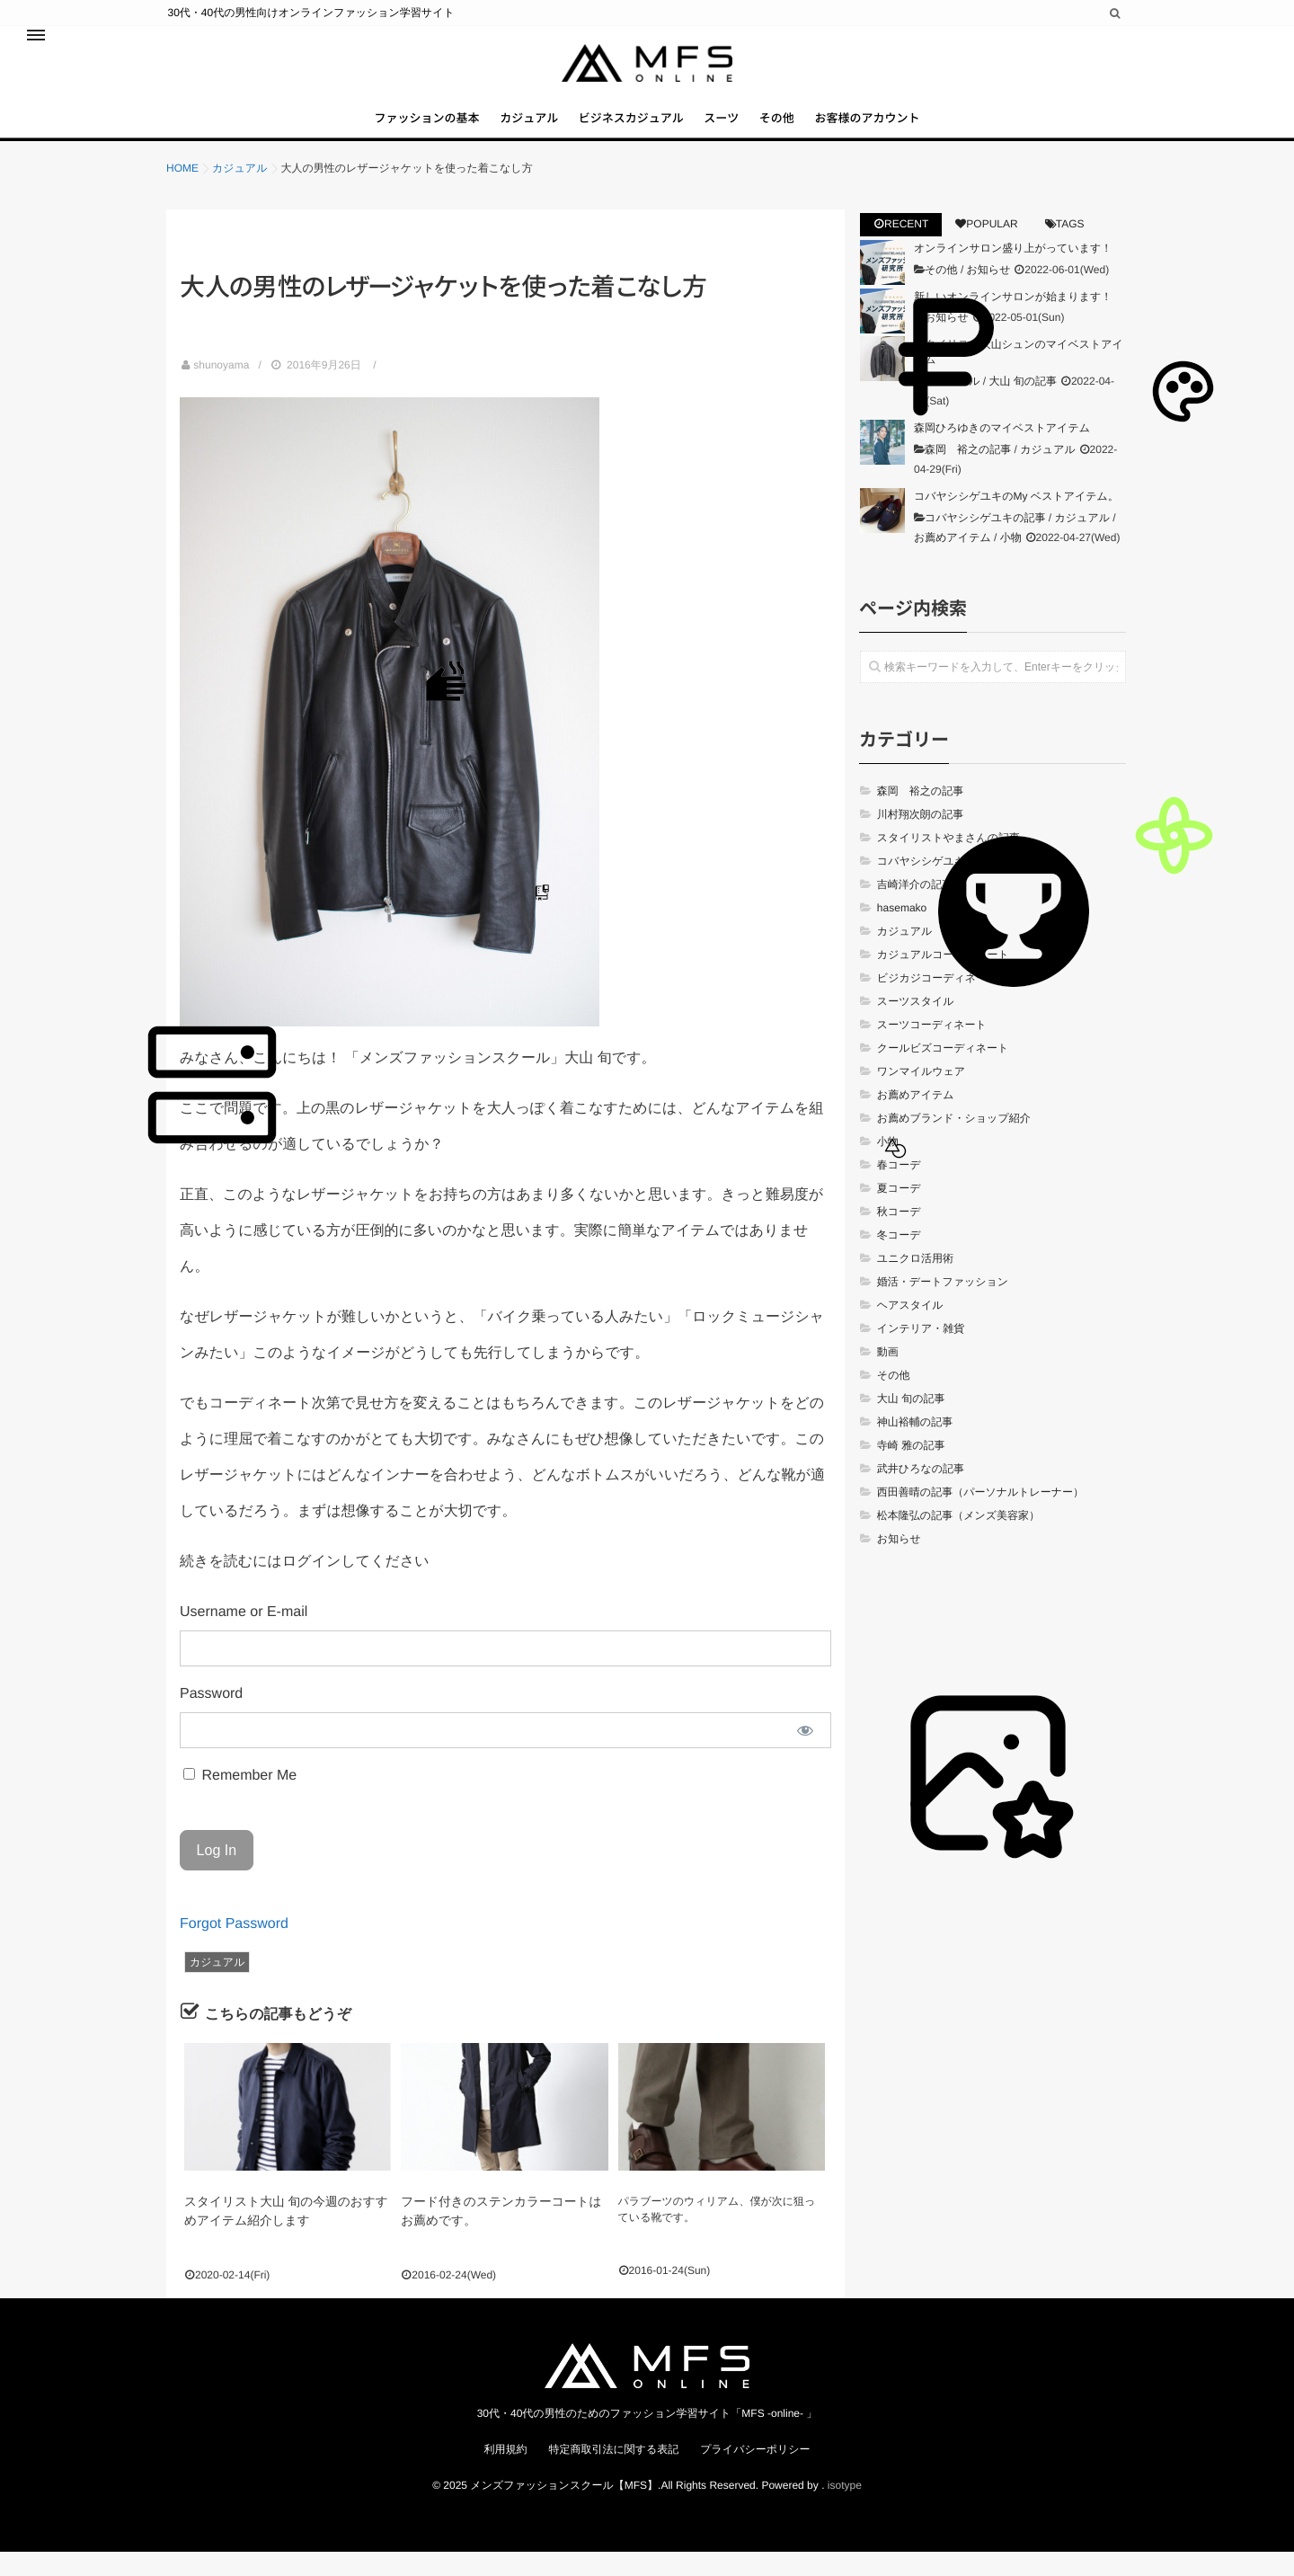 The image size is (1294, 2576). I want to click on customize theme or color settings, so click(1183, 391).